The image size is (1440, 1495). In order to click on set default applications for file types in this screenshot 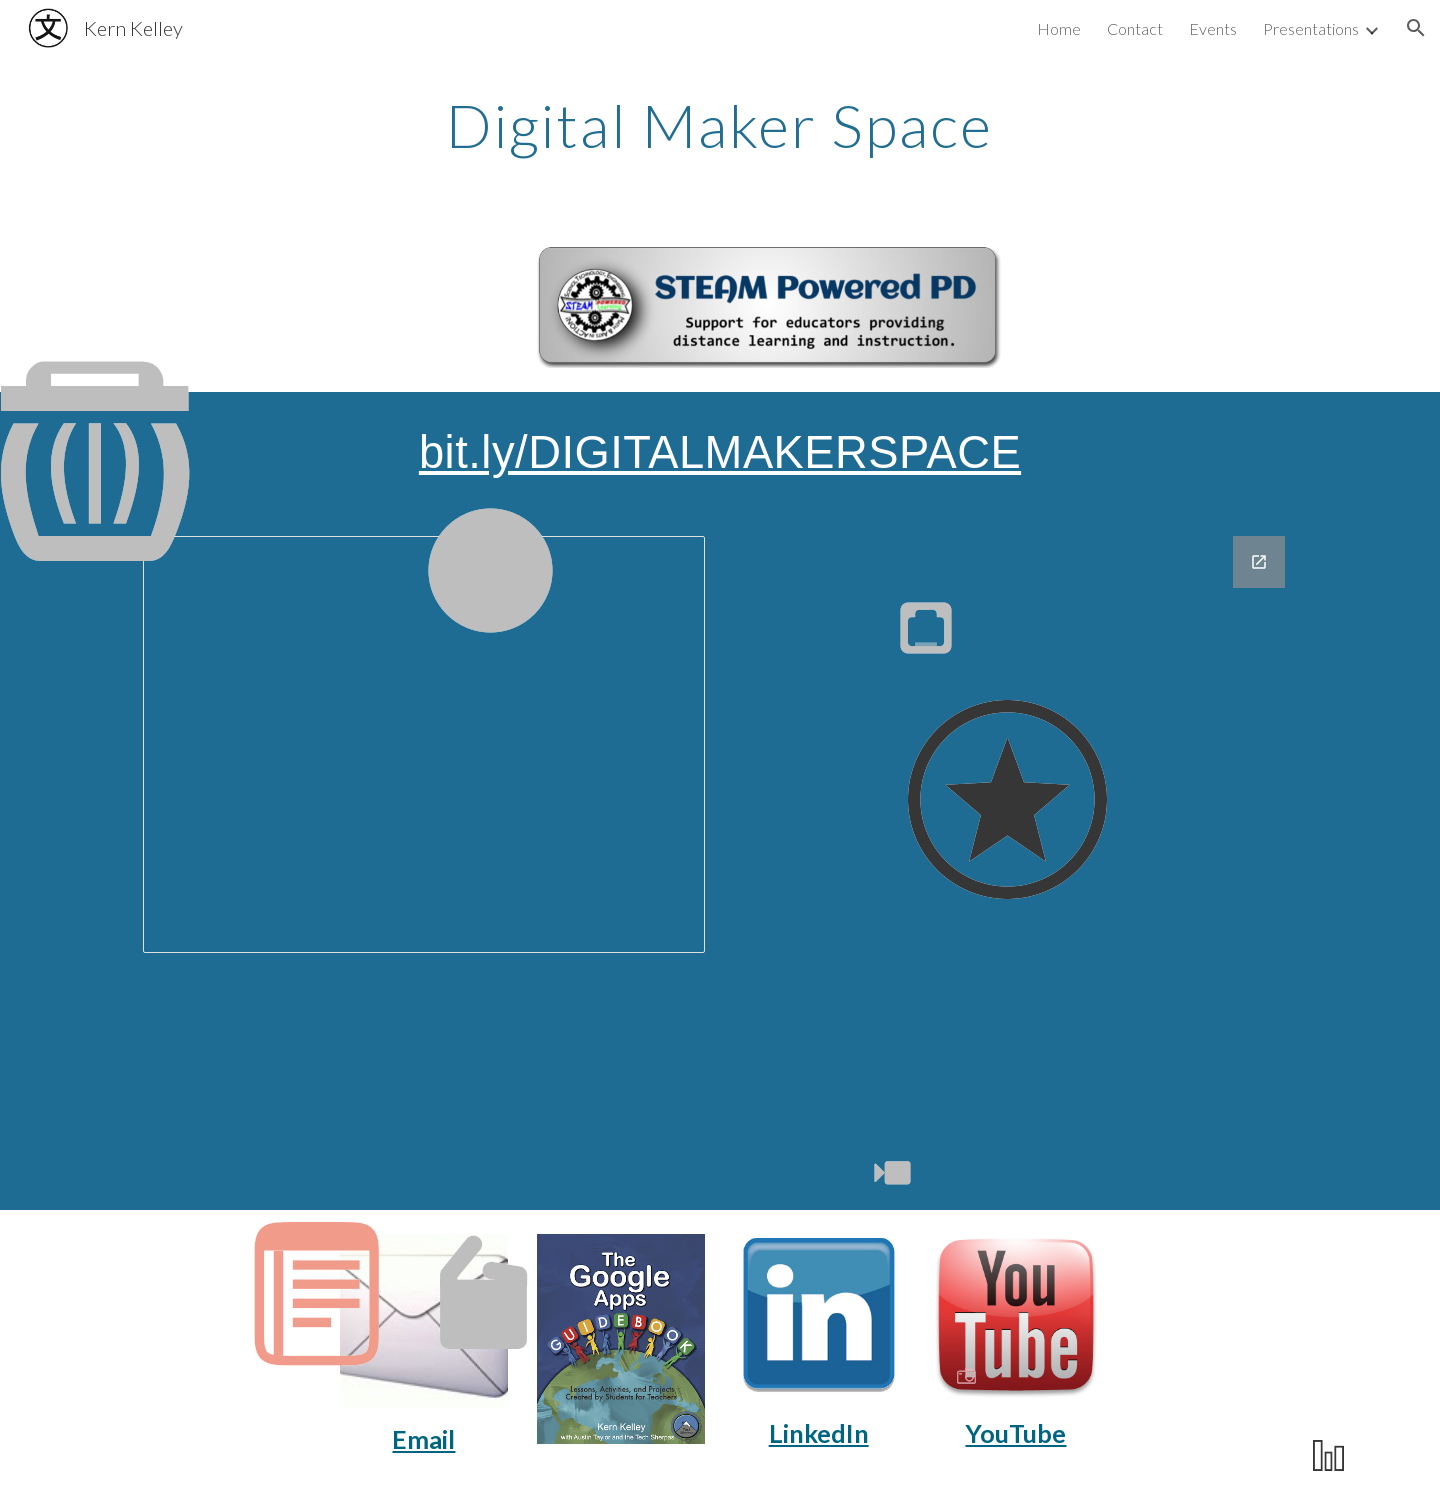, I will do `click(1007, 799)`.